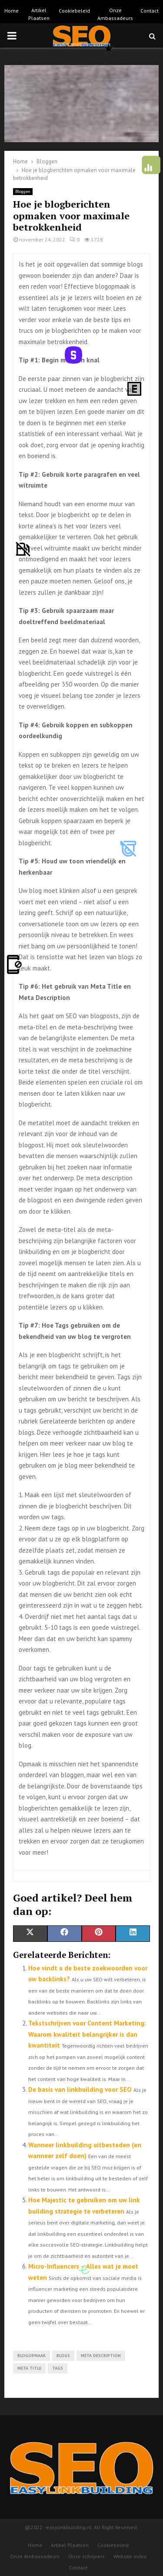 The width and height of the screenshot is (163, 2576). Describe the element at coordinates (84, 2270) in the screenshot. I see `ember.js framework logo` at that location.